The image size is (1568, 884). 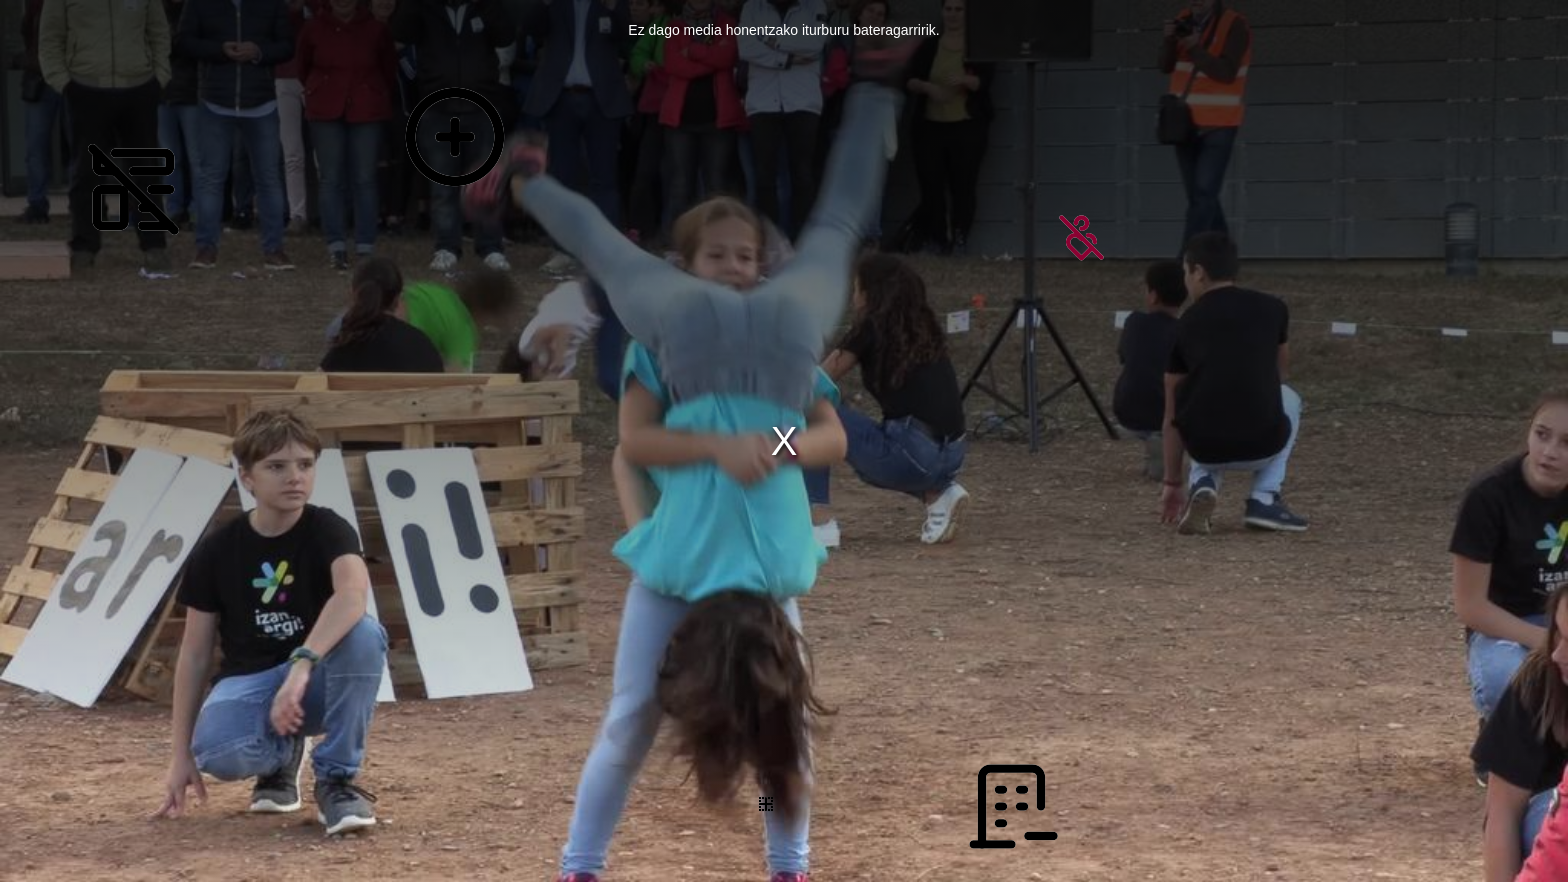 I want to click on disable template mode, so click(x=133, y=189).